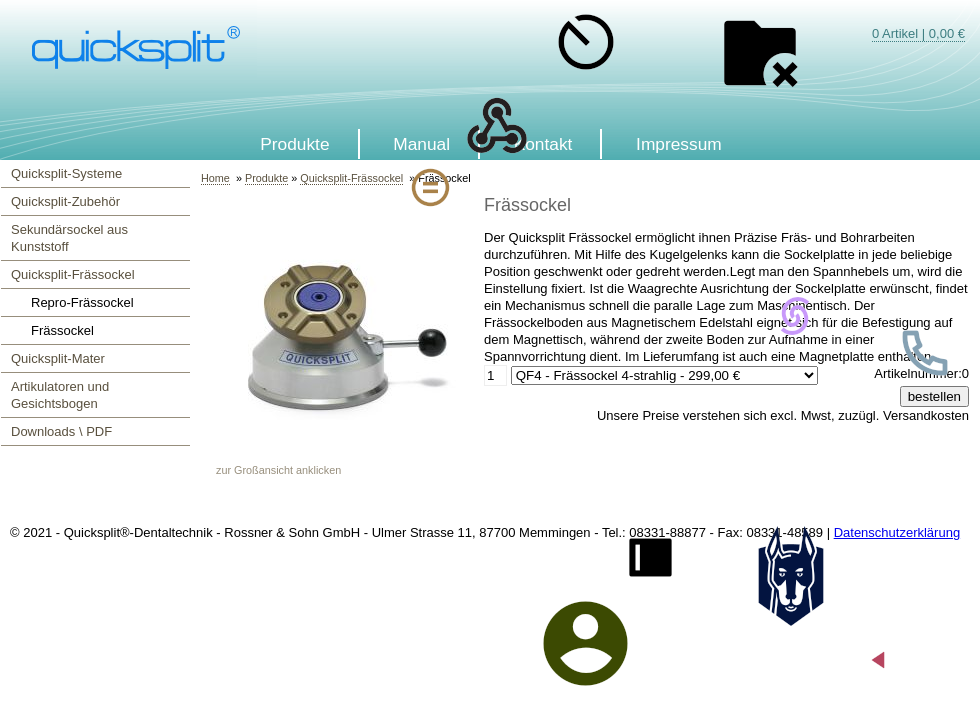 The image size is (980, 720). What do you see at coordinates (760, 53) in the screenshot?
I see `delete a folder` at bounding box center [760, 53].